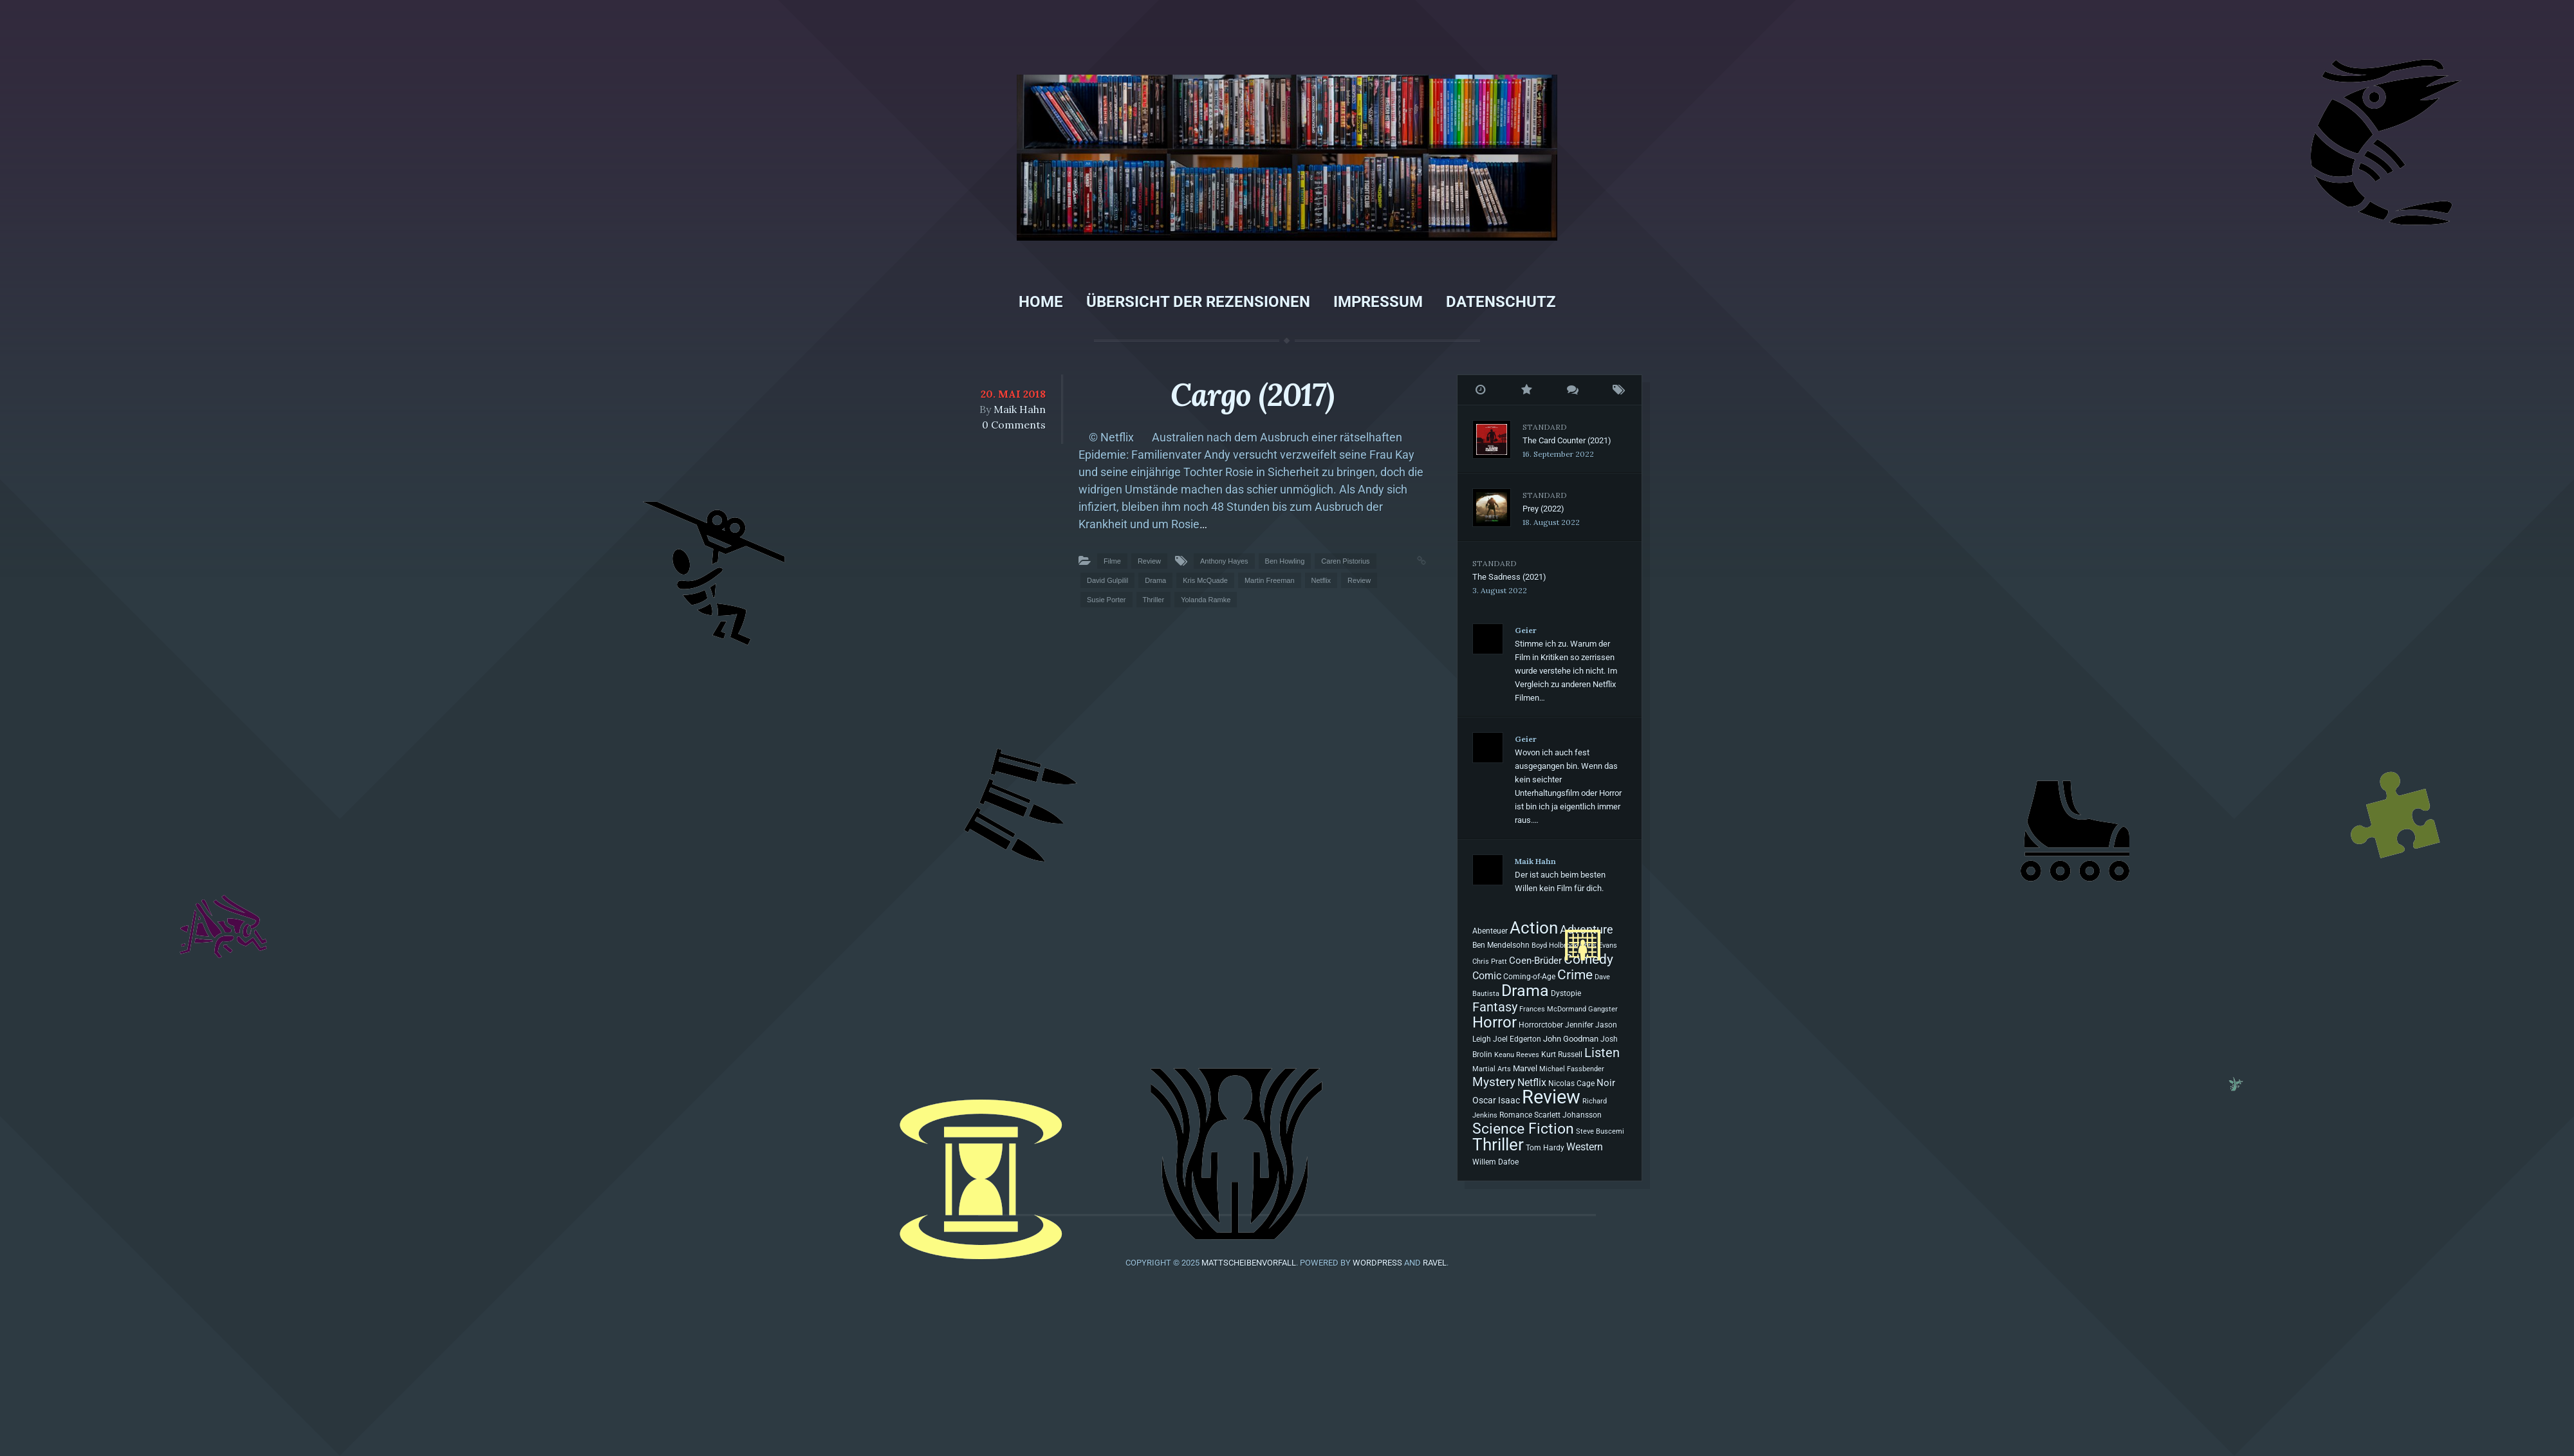  What do you see at coordinates (2236, 1083) in the screenshot?
I see `indicates a broken or damaged weapon` at bounding box center [2236, 1083].